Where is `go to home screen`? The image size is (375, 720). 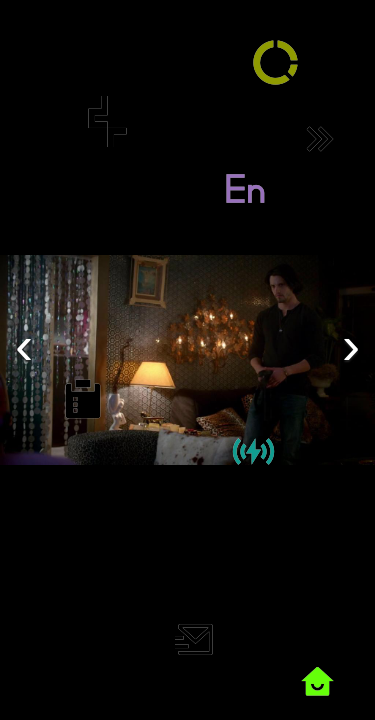 go to home screen is located at coordinates (317, 682).